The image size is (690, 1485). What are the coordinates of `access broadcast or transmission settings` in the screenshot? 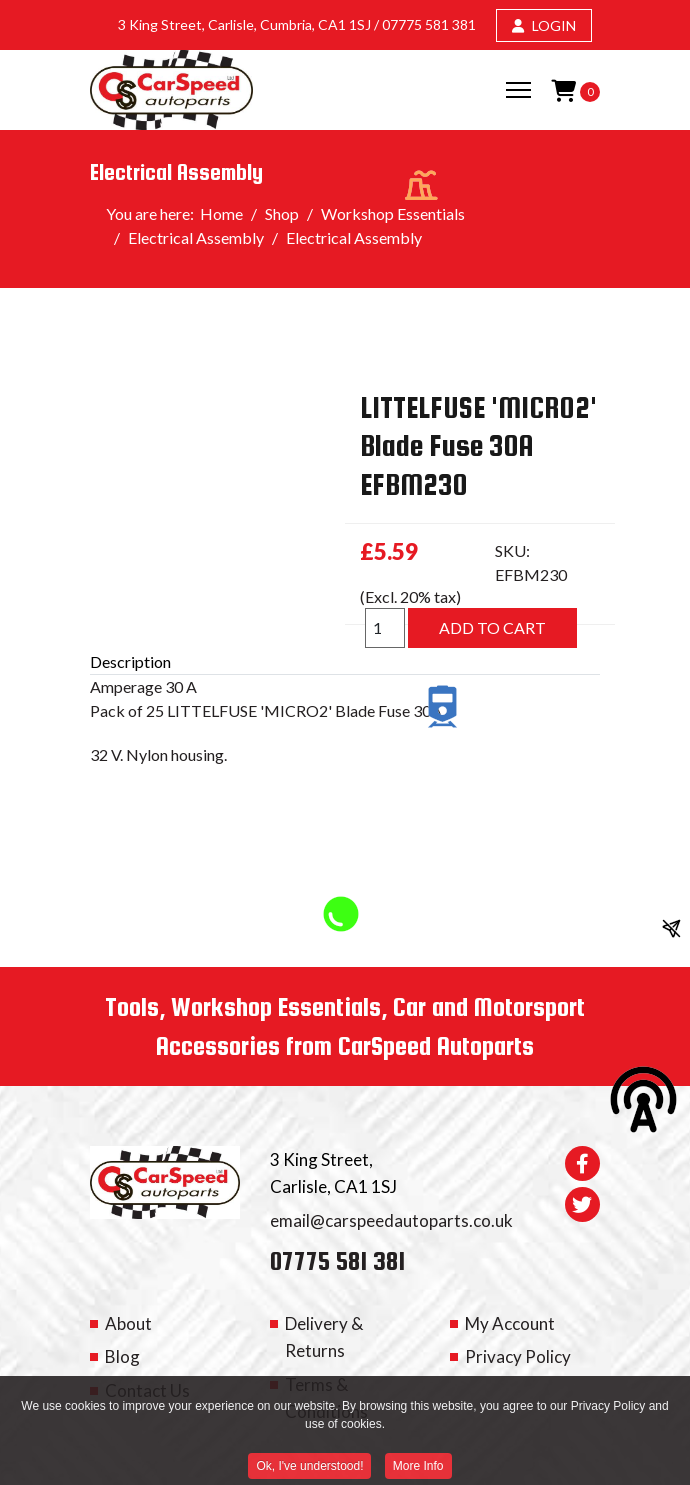 It's located at (643, 1099).